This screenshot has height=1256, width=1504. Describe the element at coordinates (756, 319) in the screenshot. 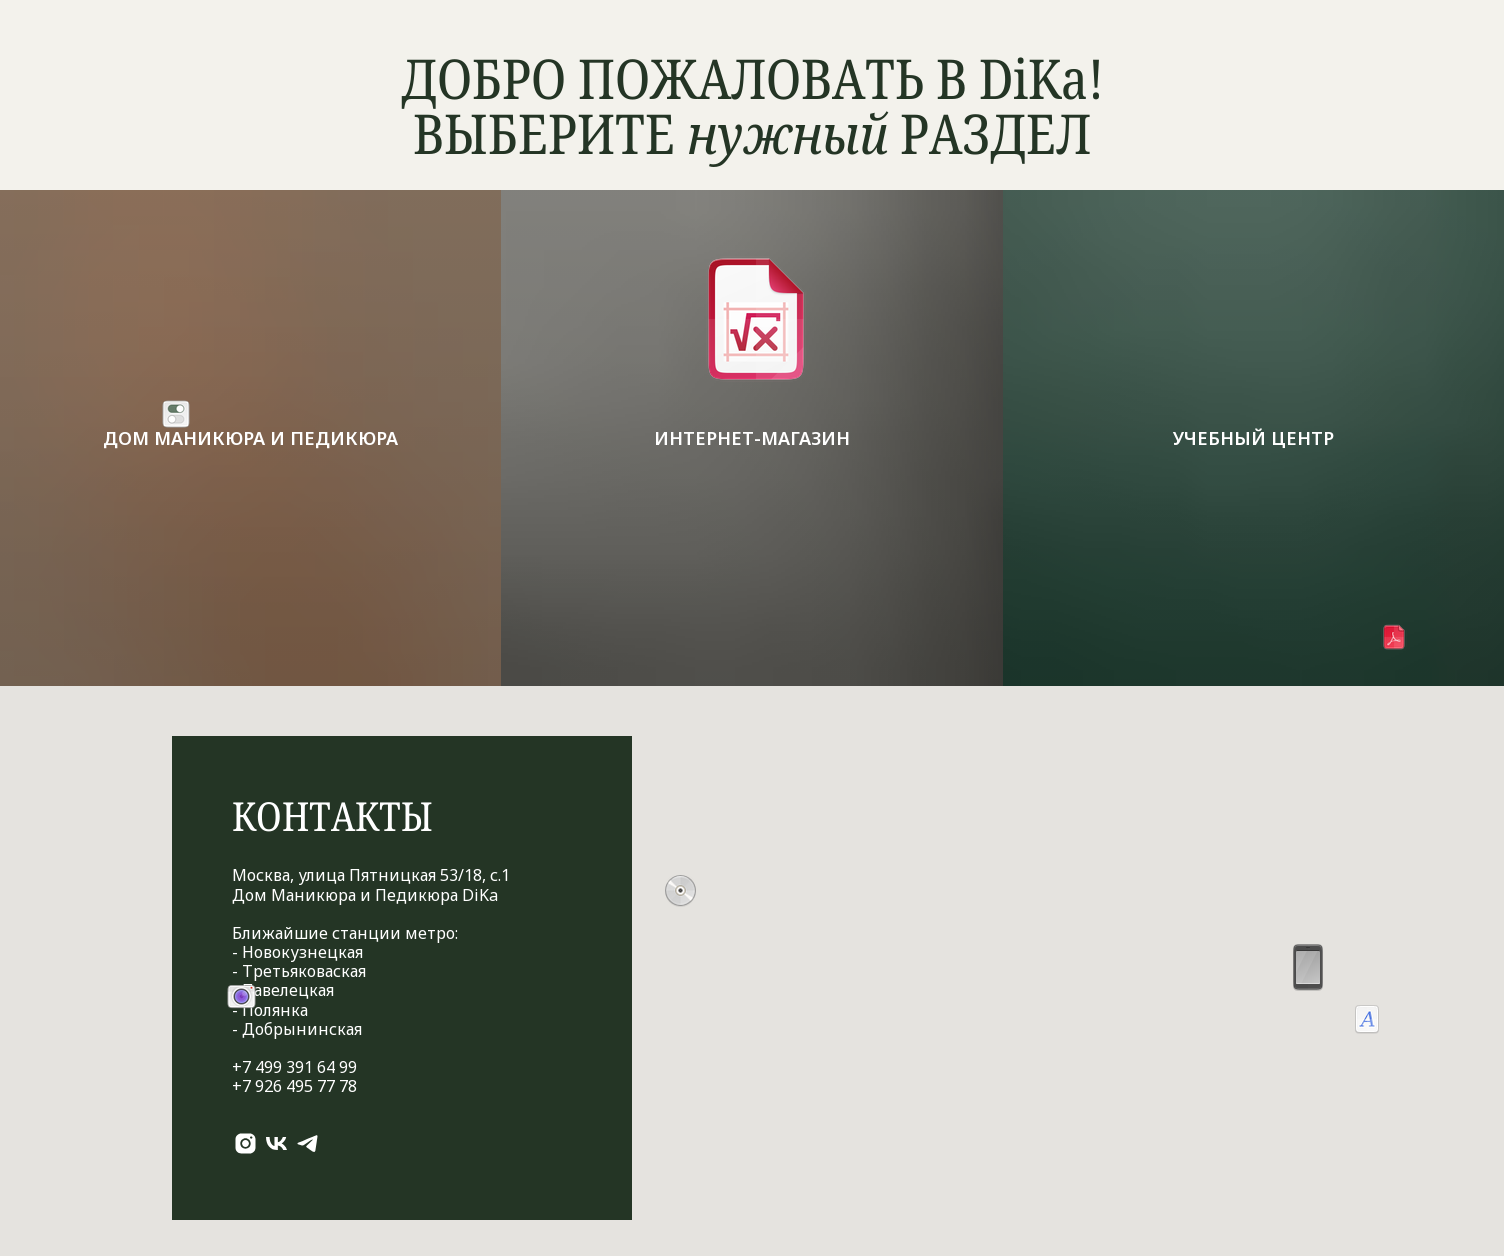

I see `libreoffice math formula template file` at that location.